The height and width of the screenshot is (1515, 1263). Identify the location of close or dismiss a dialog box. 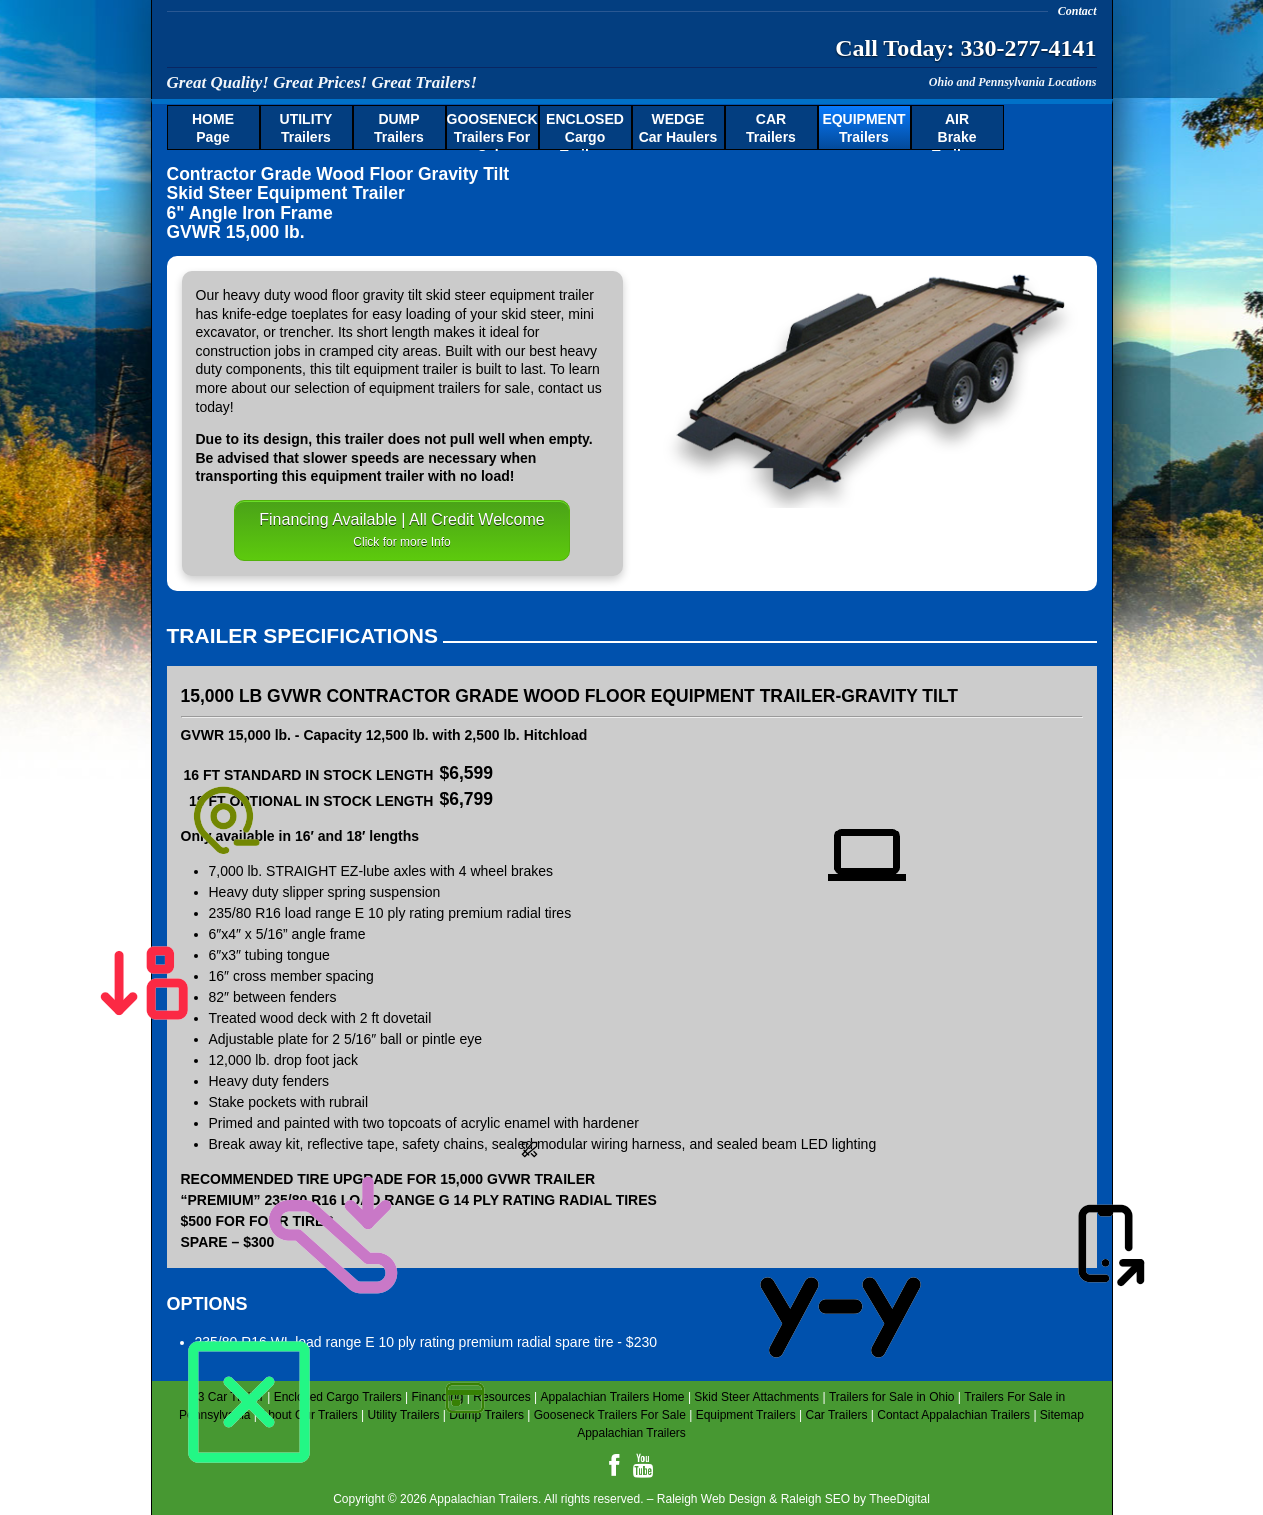
(249, 1402).